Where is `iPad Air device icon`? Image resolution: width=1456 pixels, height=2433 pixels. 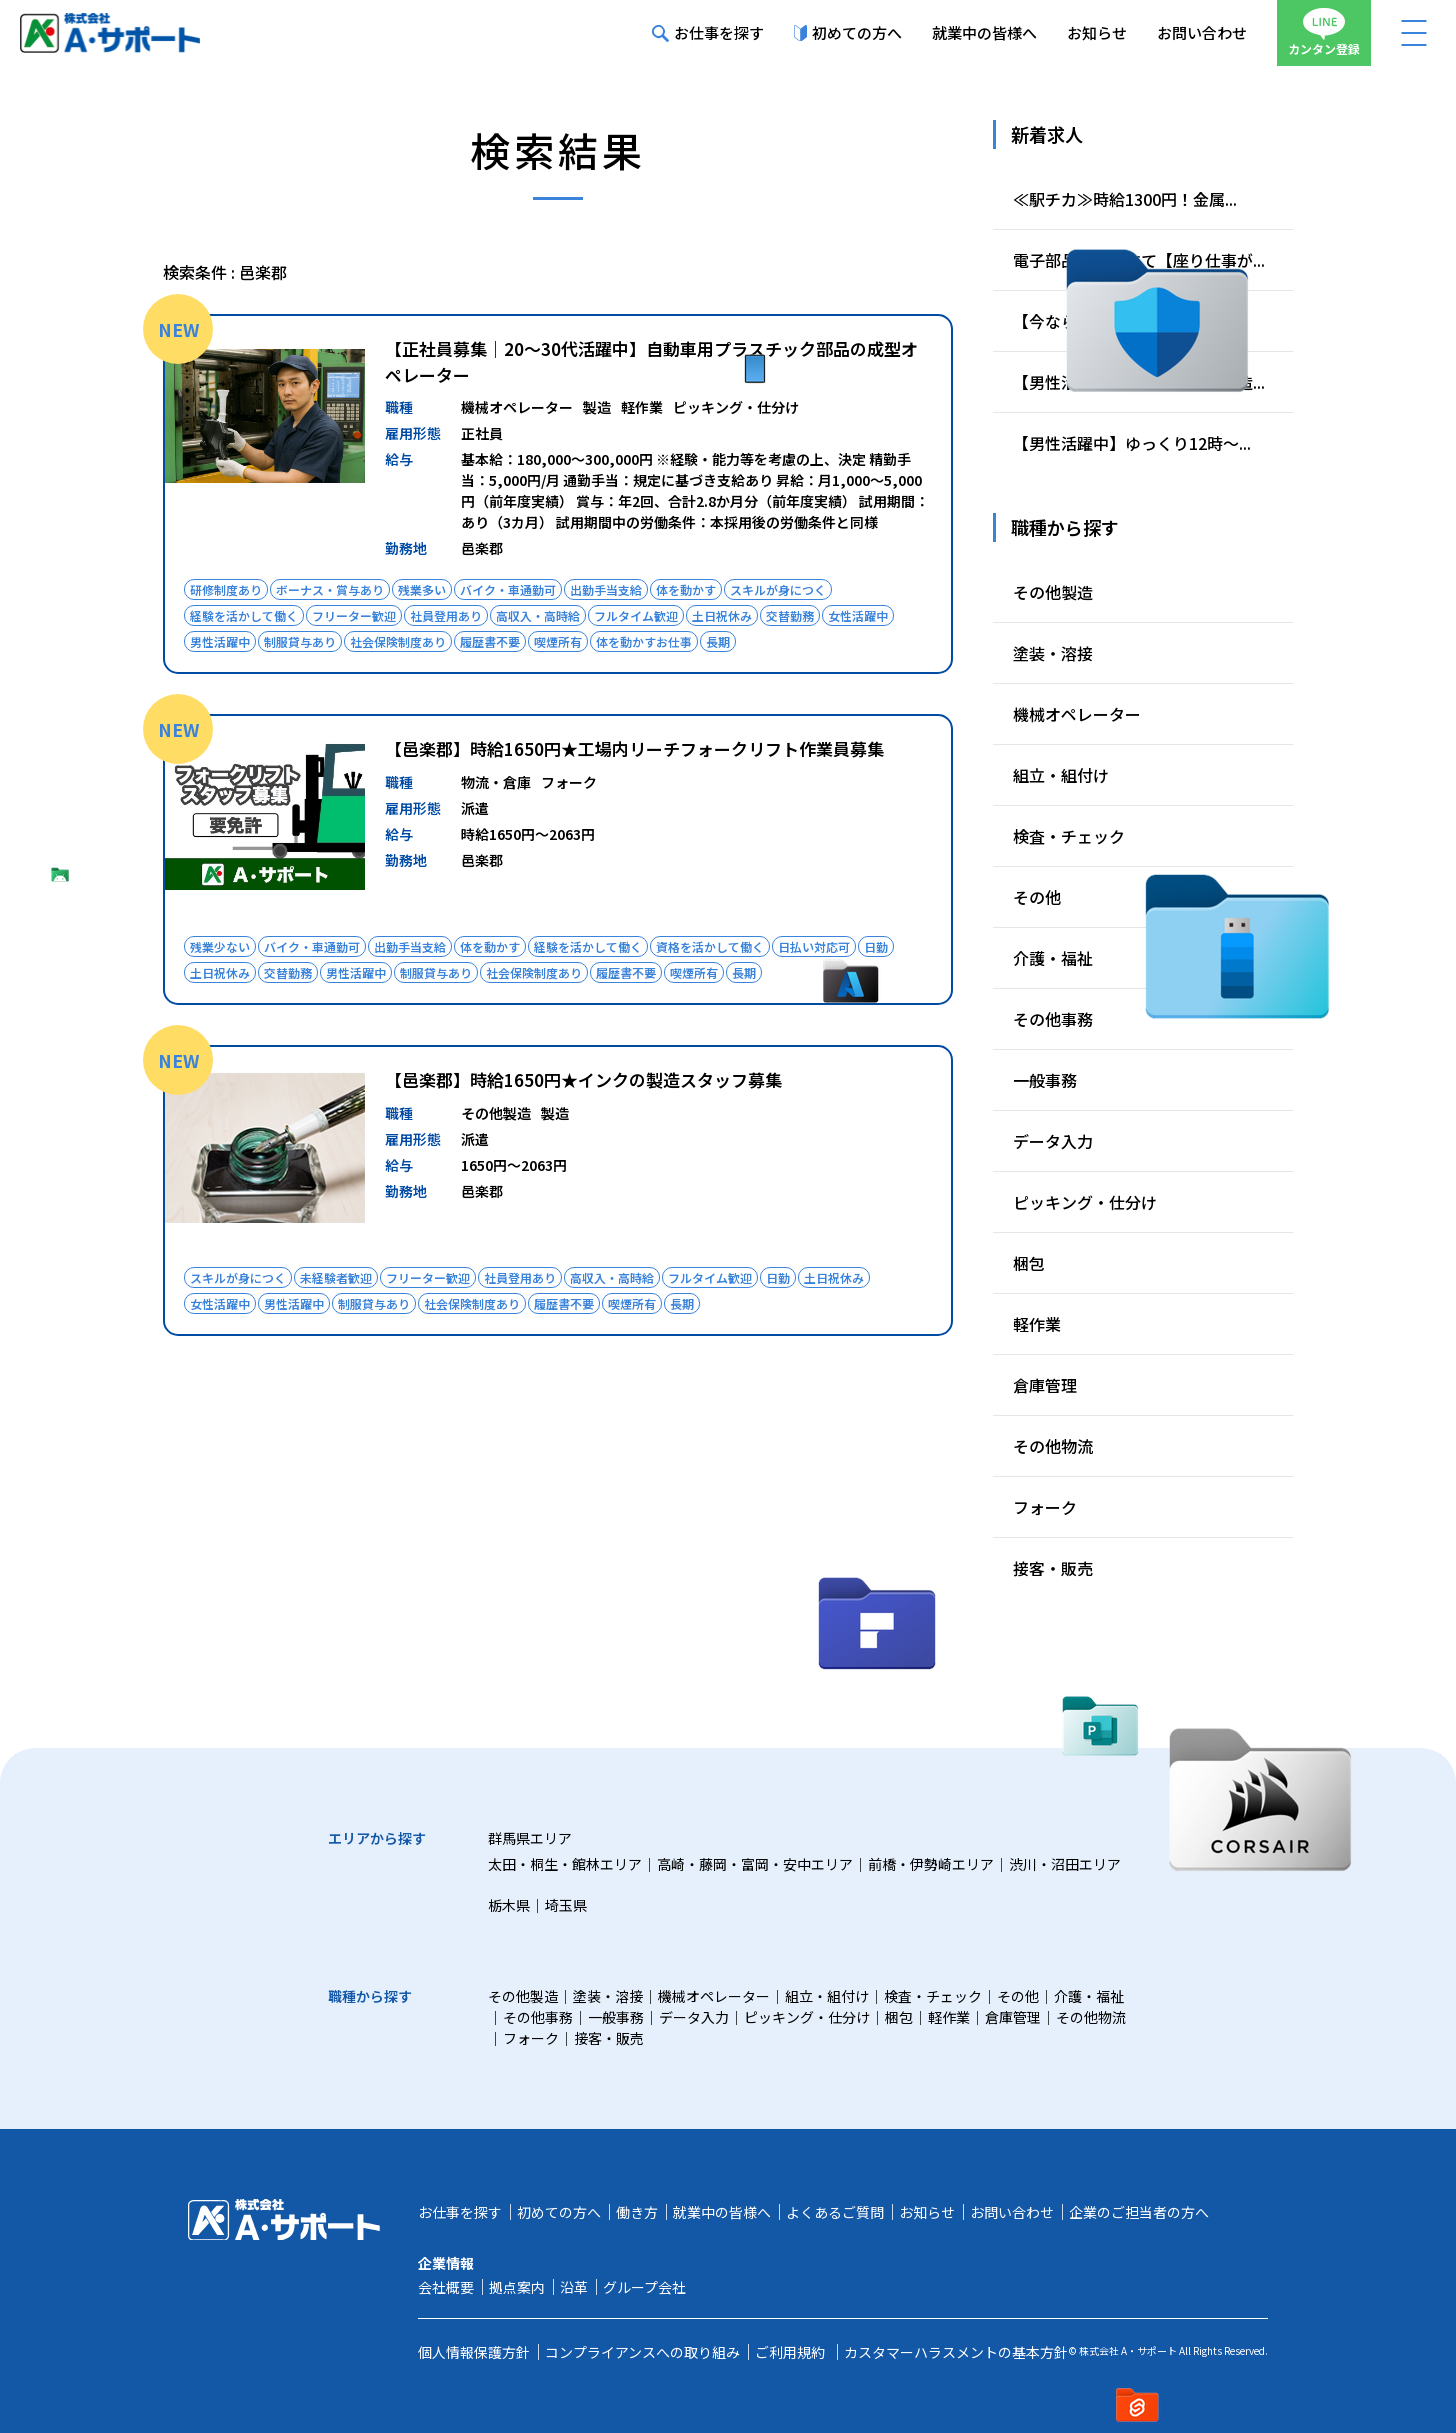
iPad Air device icon is located at coordinates (755, 369).